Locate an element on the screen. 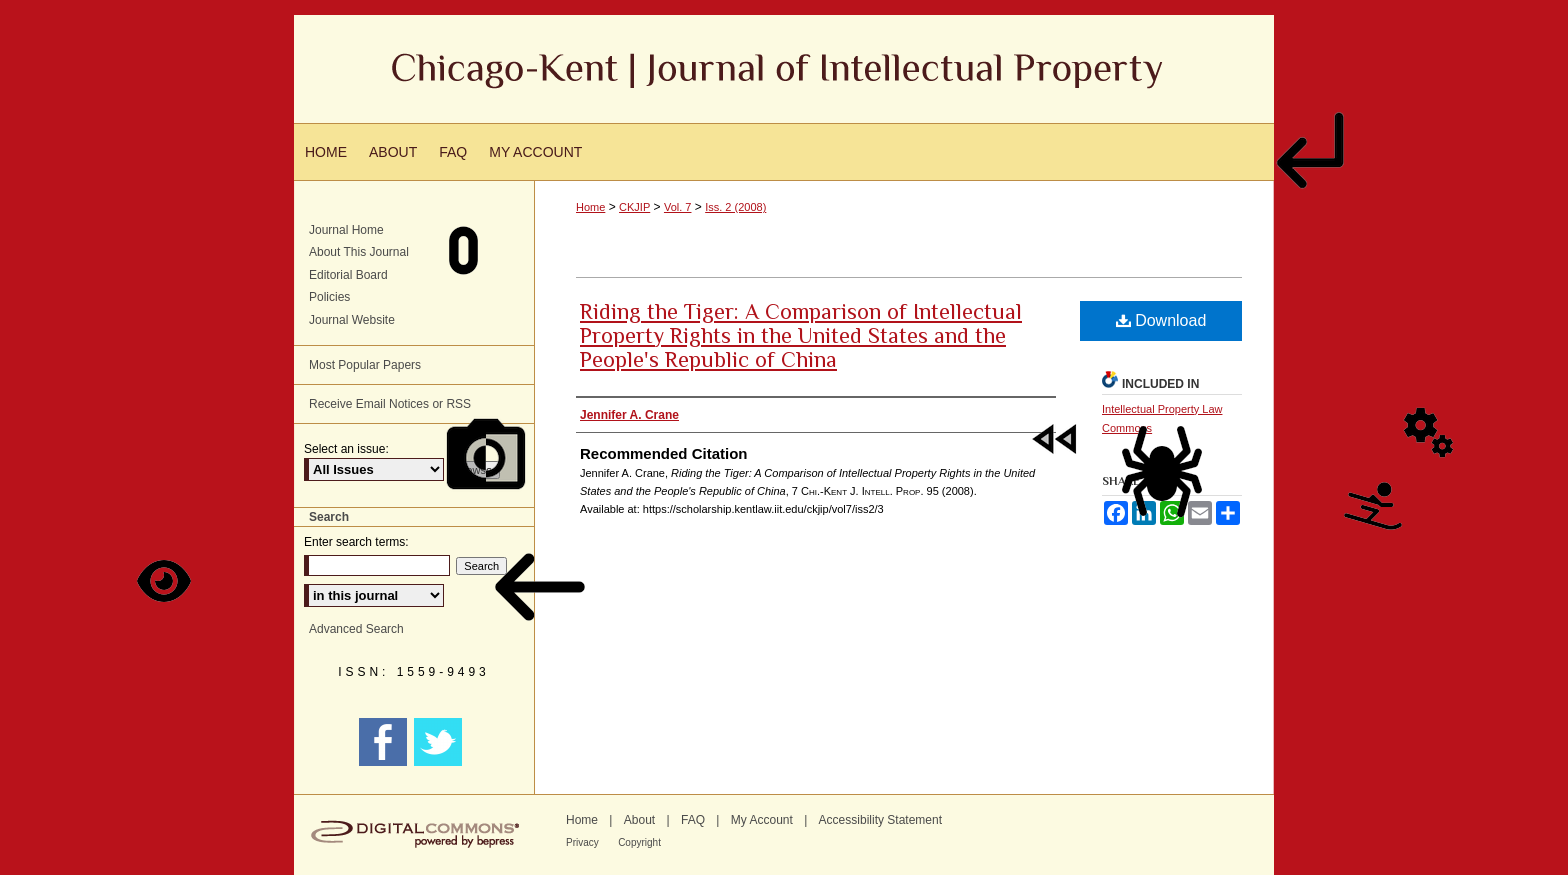  indicates bug or error in the system is located at coordinates (1162, 471).